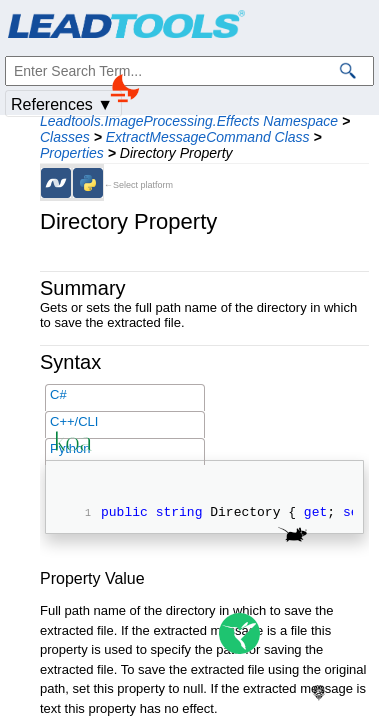  I want to click on open magisk root management app, so click(319, 693).